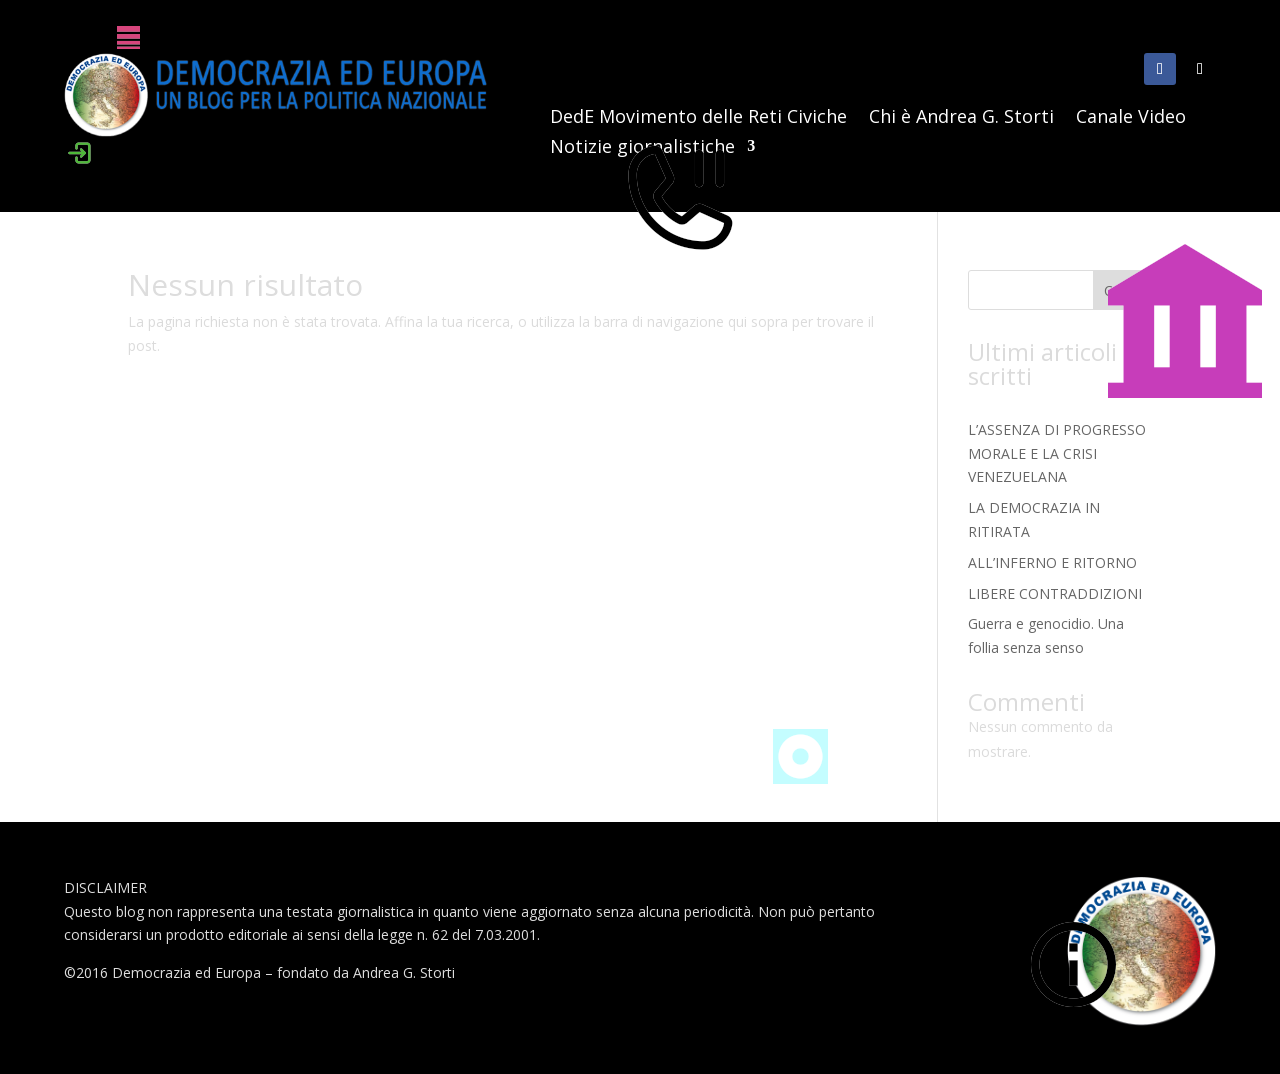 This screenshot has height=1074, width=1280. I want to click on adjust line or stroke thickness, so click(128, 37).